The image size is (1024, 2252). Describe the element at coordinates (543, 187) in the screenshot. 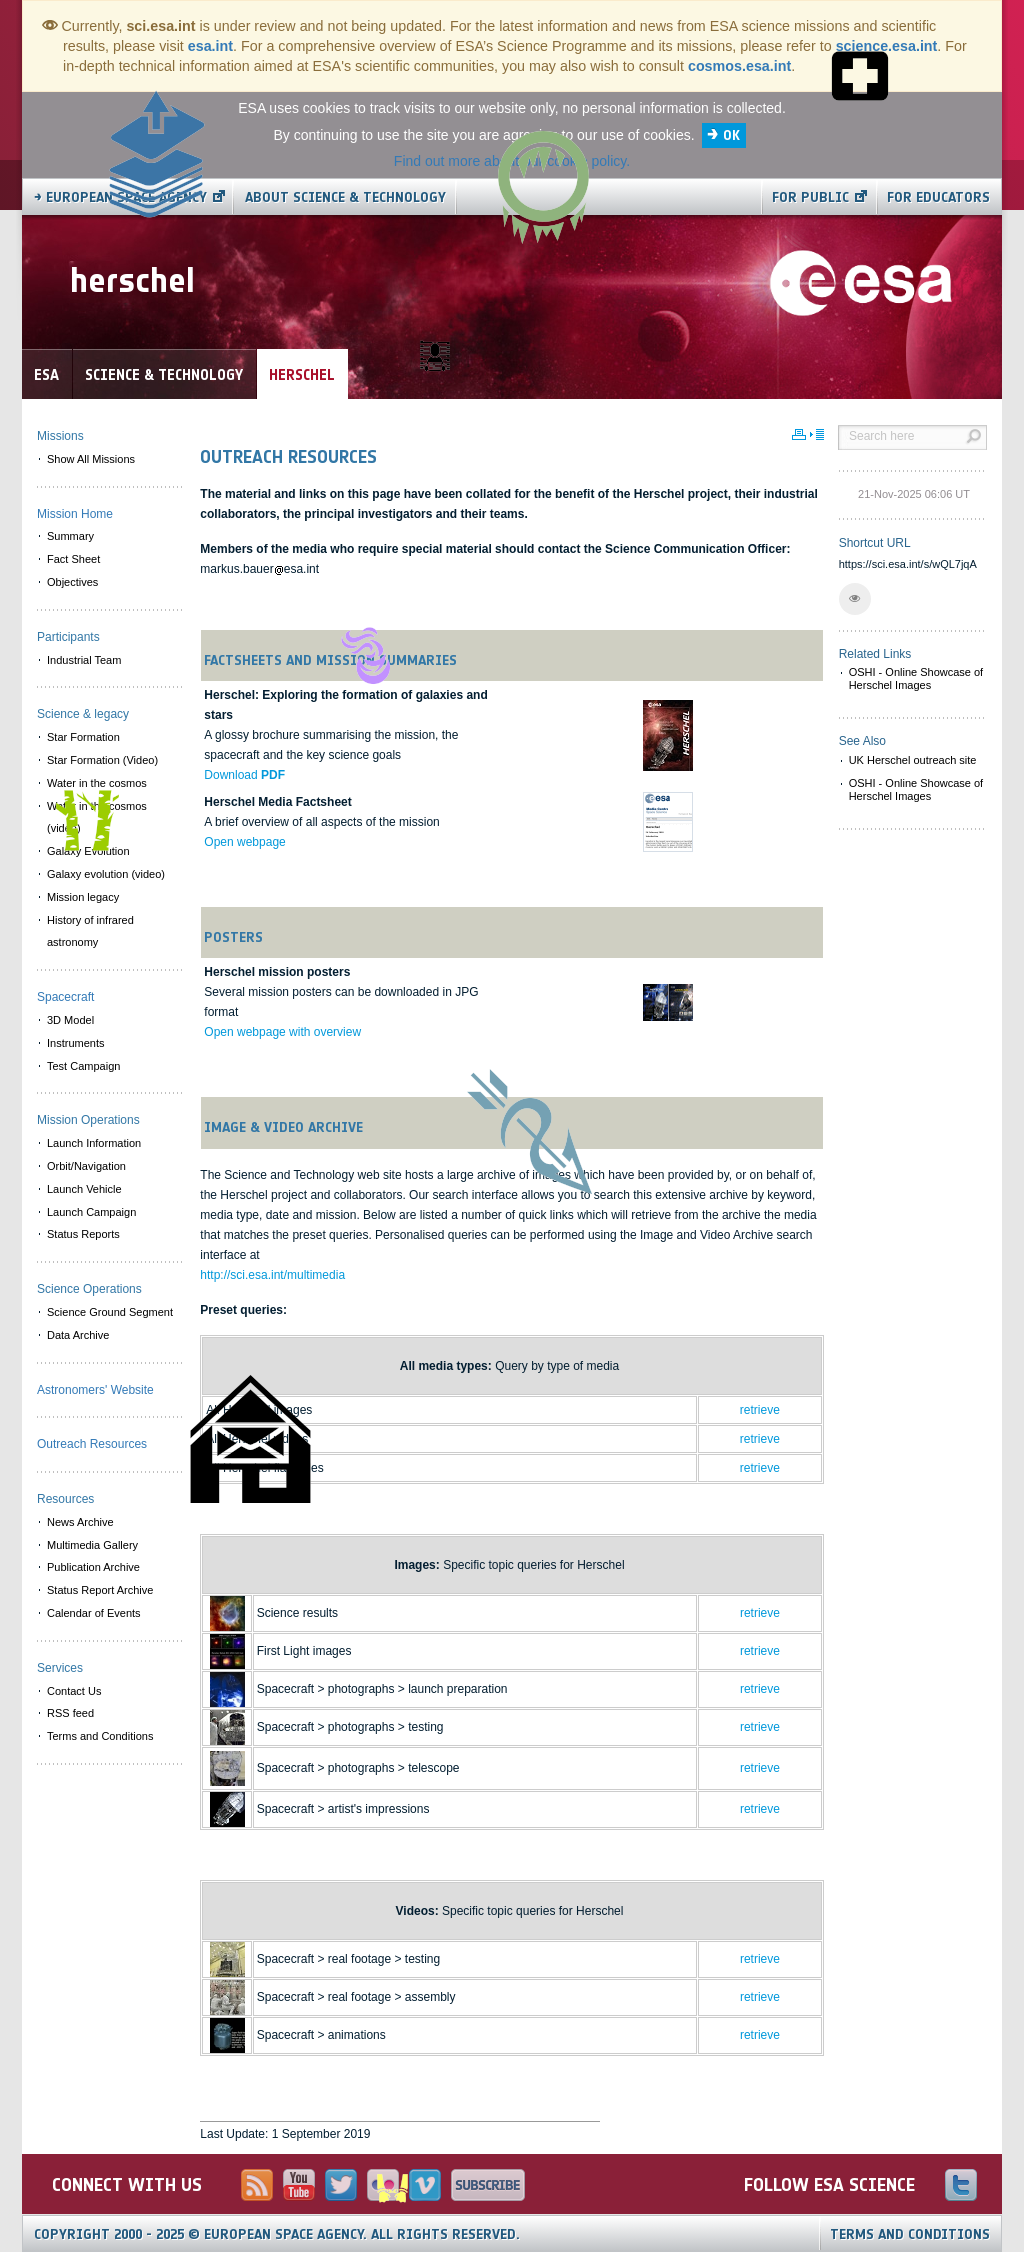

I see `equip a frost ring item` at that location.